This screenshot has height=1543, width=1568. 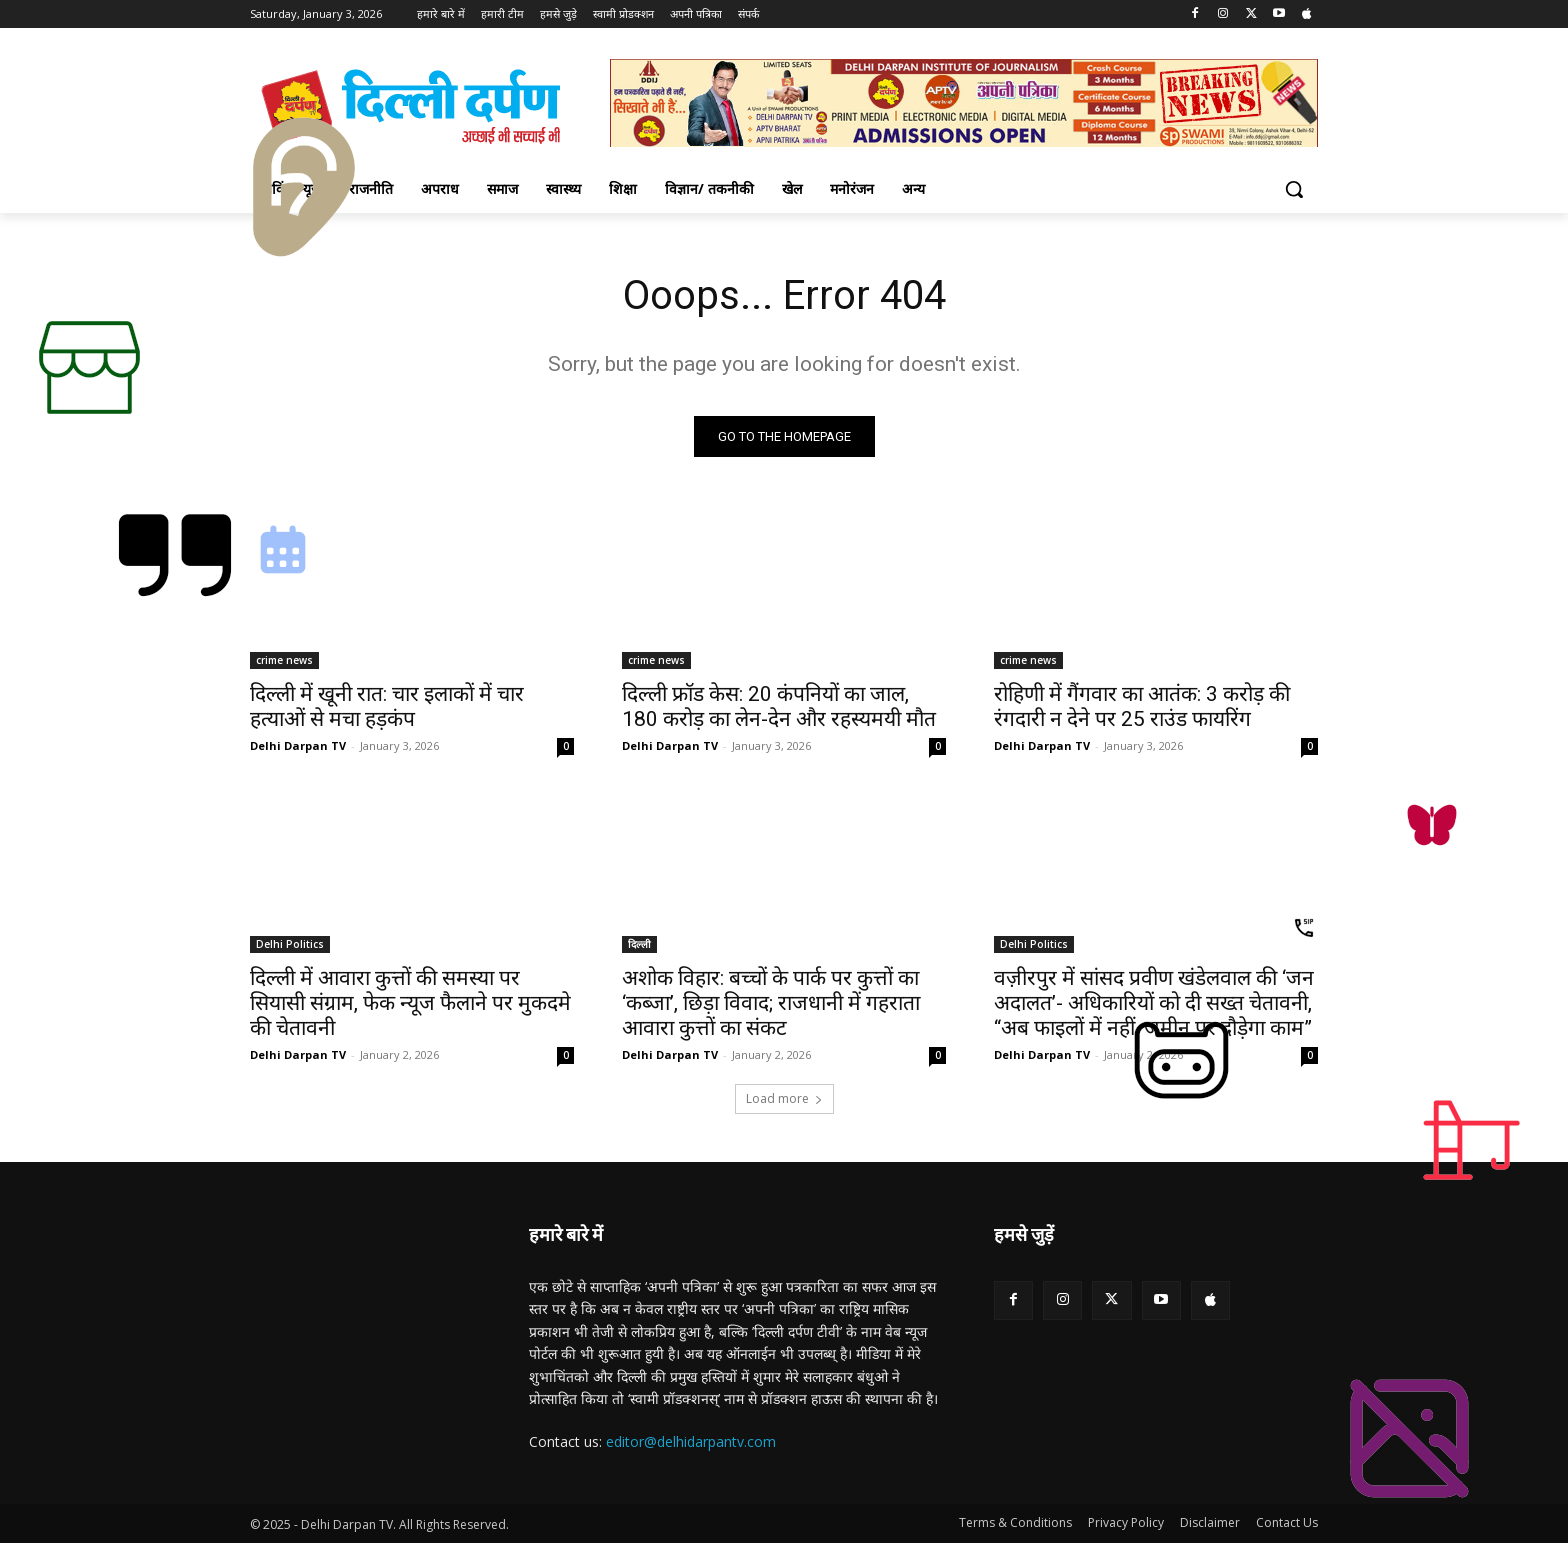 What do you see at coordinates (1432, 824) in the screenshot?
I see `decorative nature or wildlife category indicator` at bounding box center [1432, 824].